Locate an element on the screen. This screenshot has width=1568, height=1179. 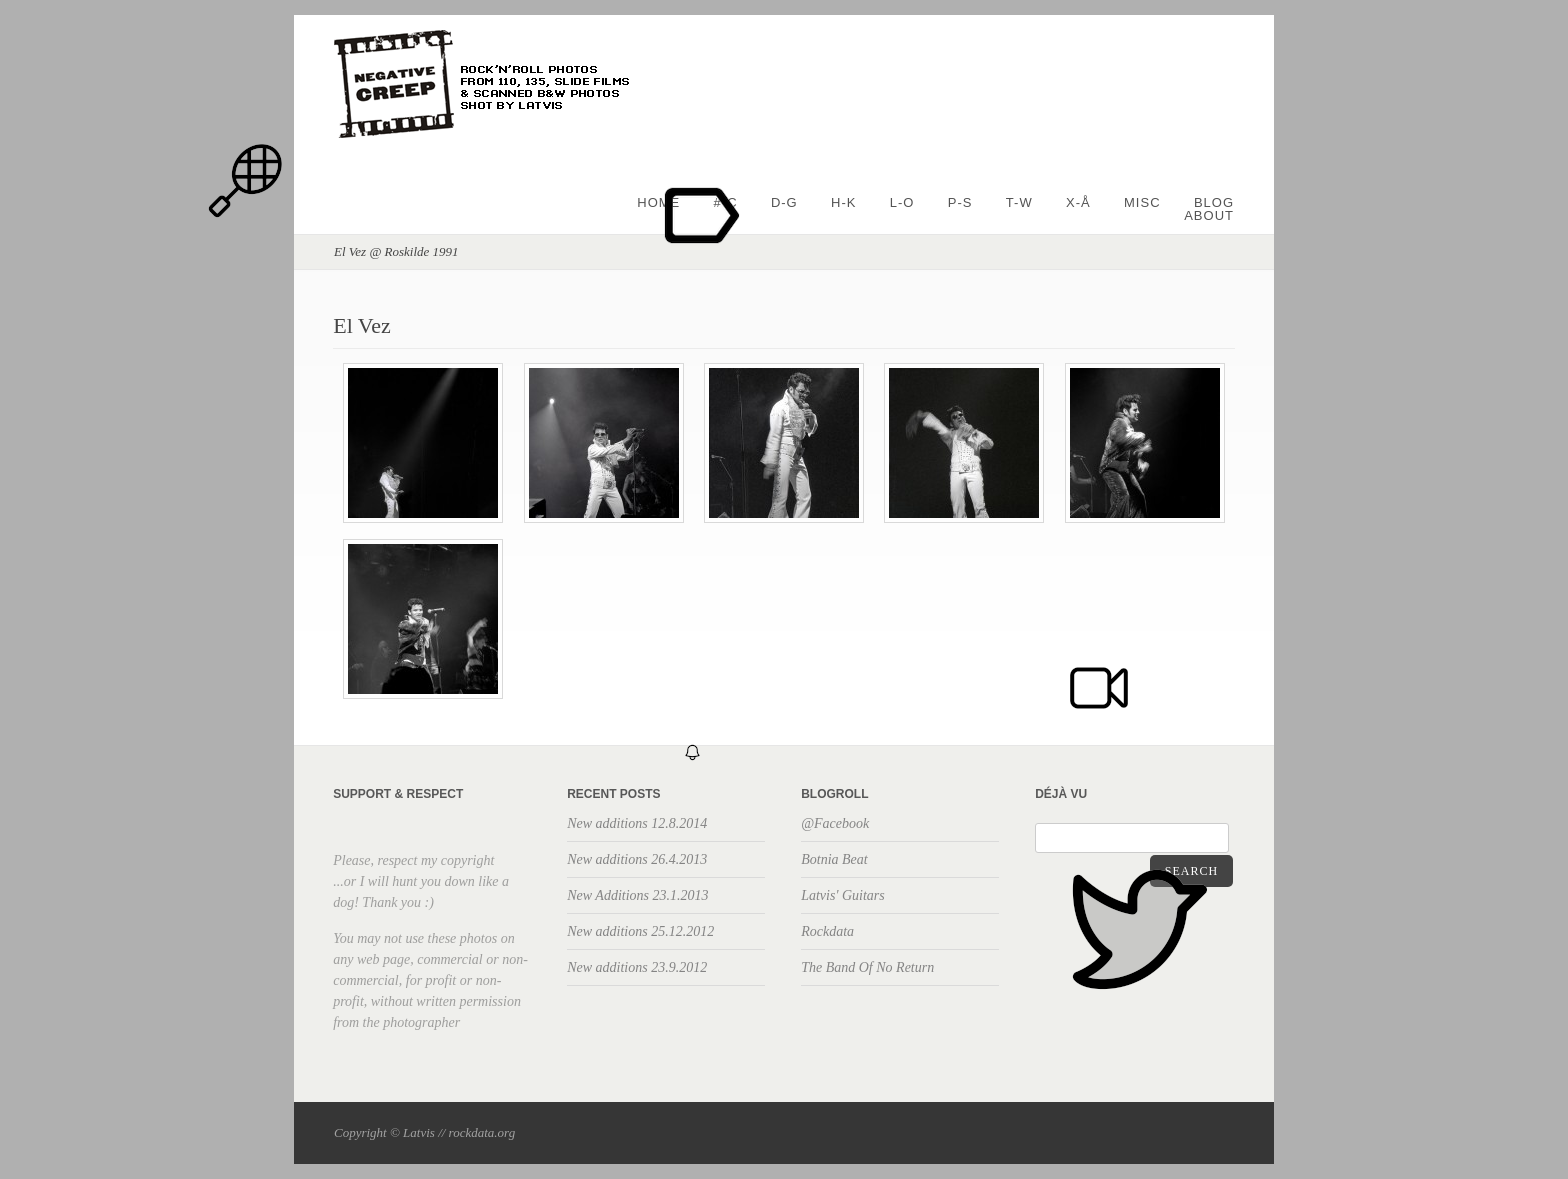
start a video call is located at coordinates (1099, 688).